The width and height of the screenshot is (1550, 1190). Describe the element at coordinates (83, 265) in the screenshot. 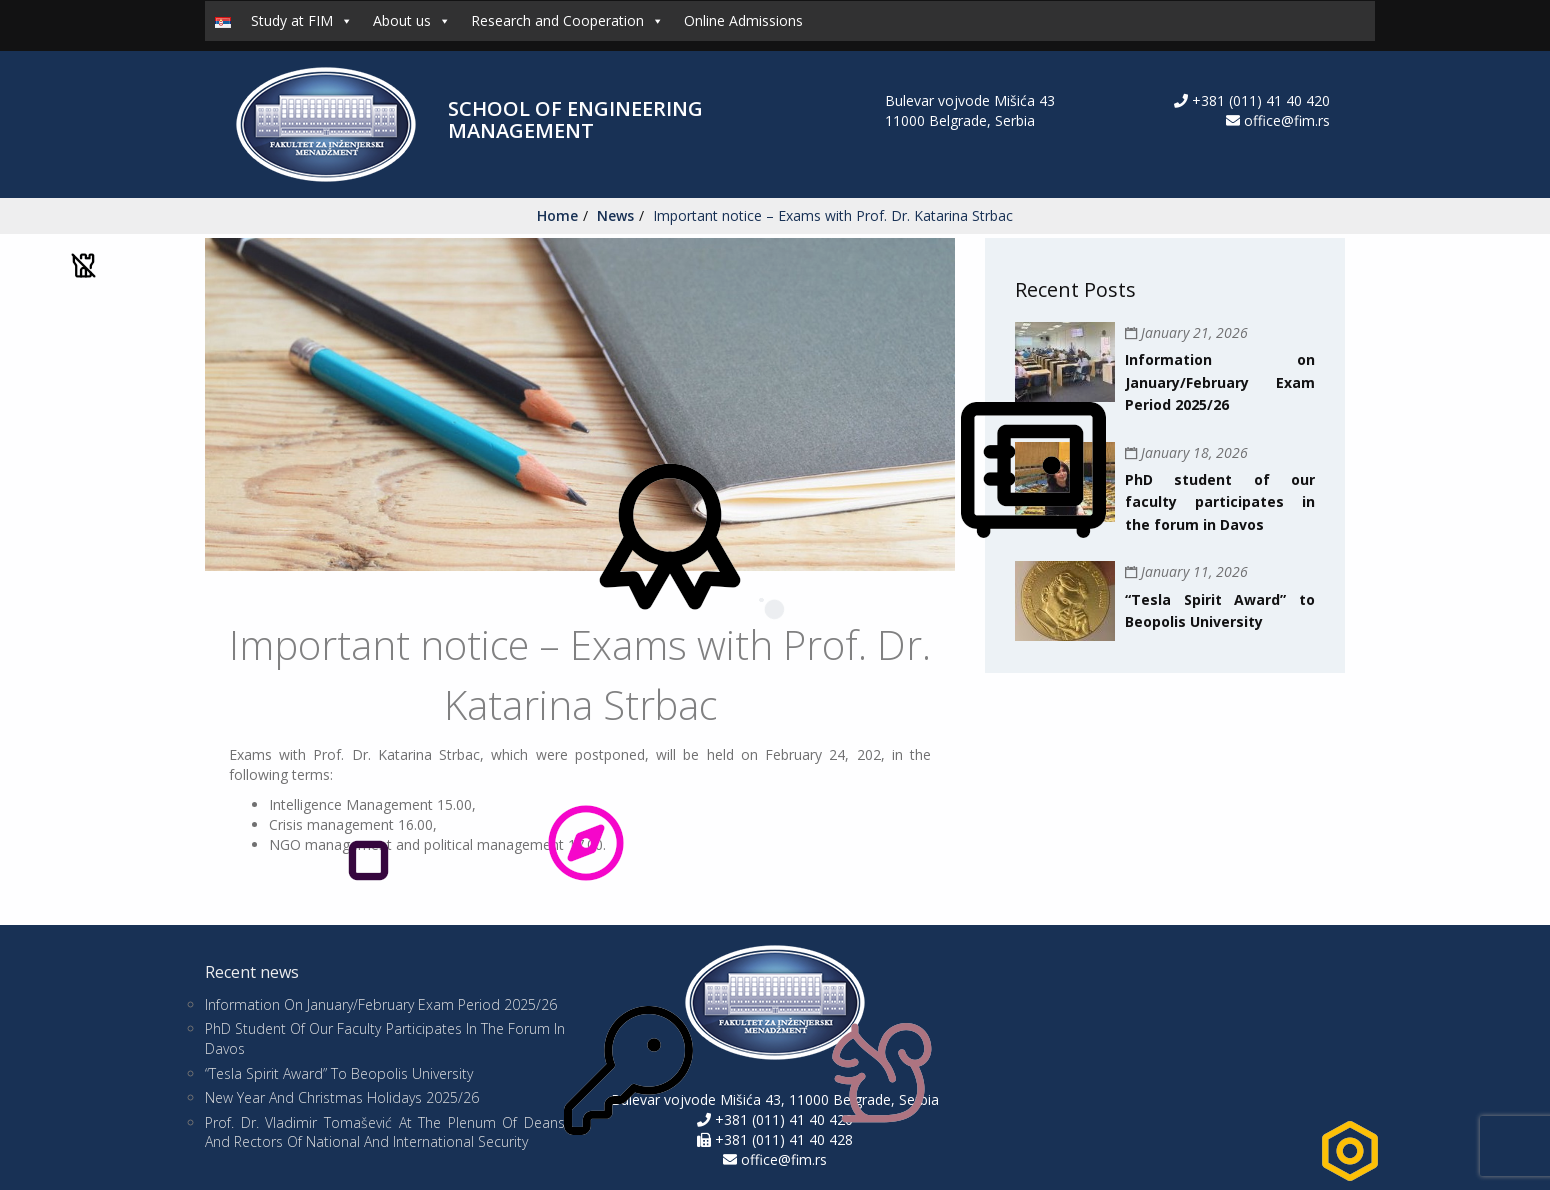

I see `indicates tower or signal is offline` at that location.